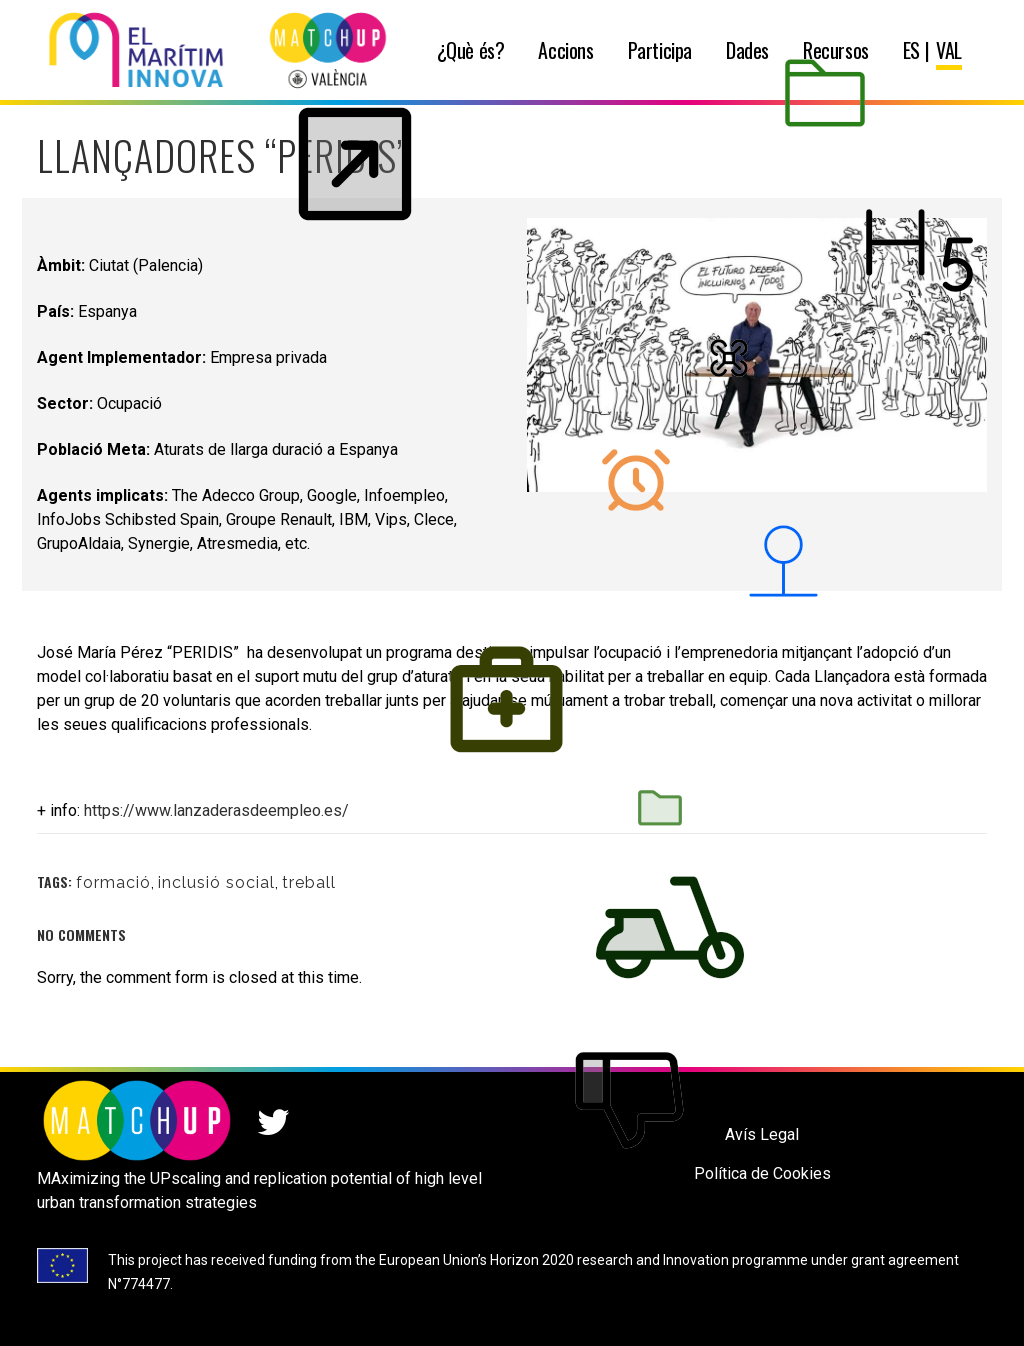 This screenshot has width=1024, height=1346. What do you see at coordinates (783, 562) in the screenshot?
I see `mark a location on the map` at bounding box center [783, 562].